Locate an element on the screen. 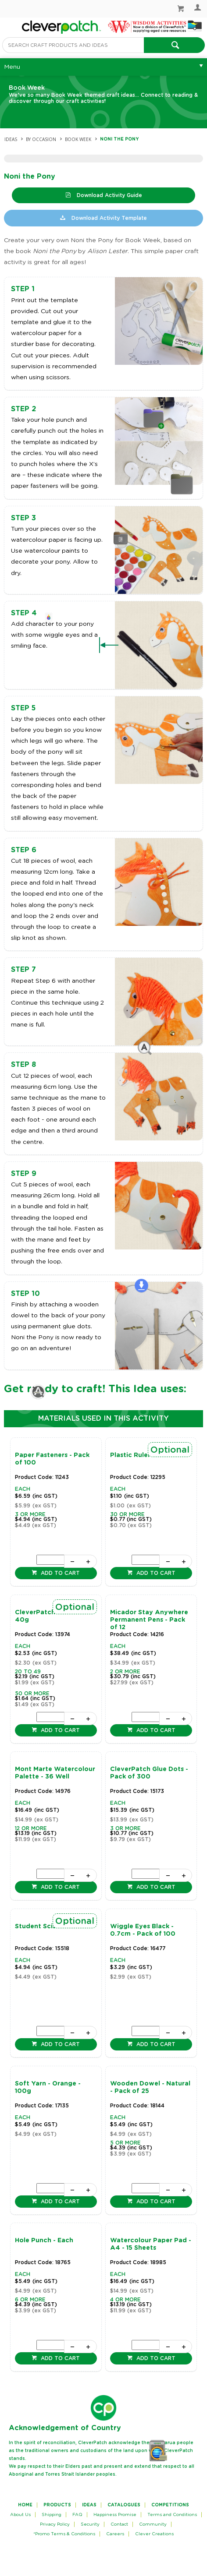 The image size is (207, 2576). access your downloads folder is located at coordinates (141, 1285).